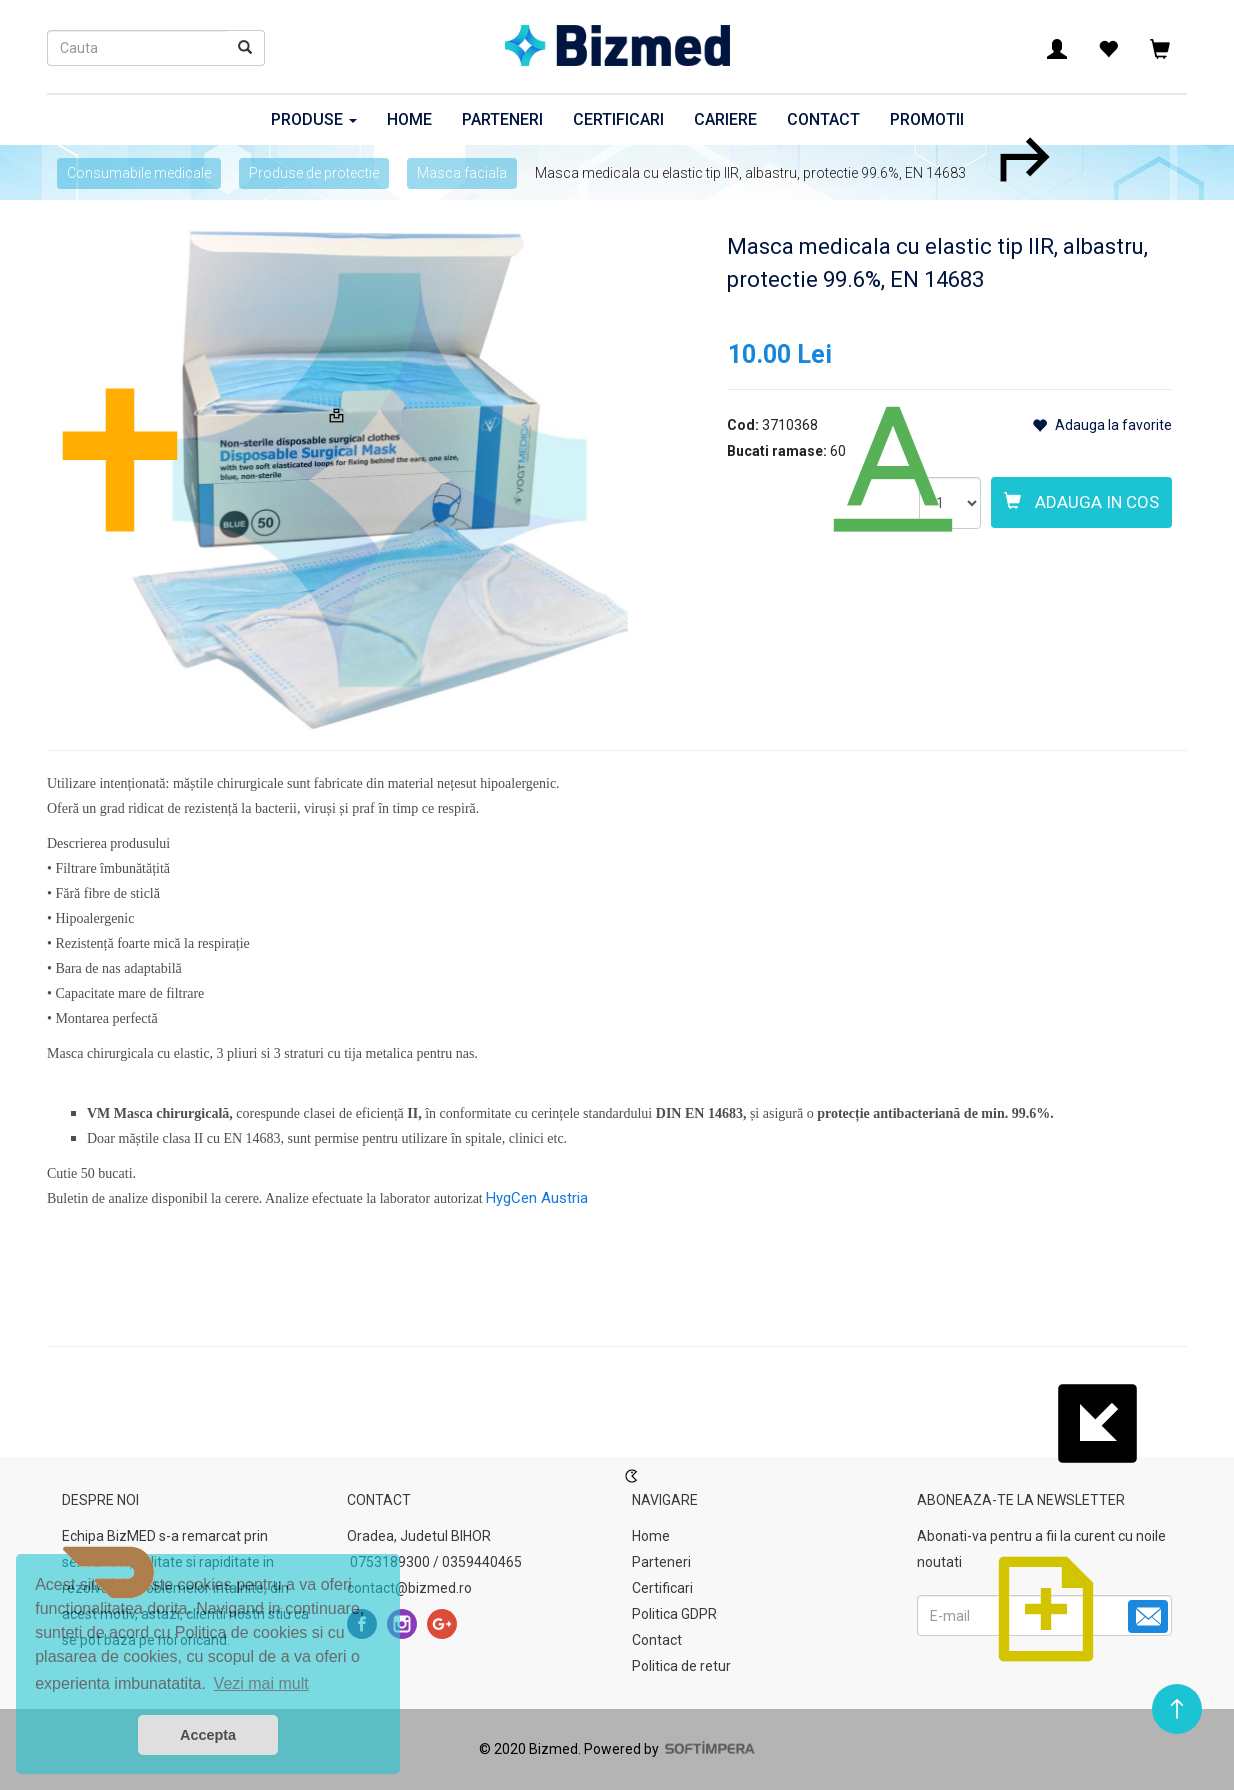 Image resolution: width=1234 pixels, height=1790 pixels. Describe the element at coordinates (108, 1572) in the screenshot. I see `open the DoorDash app` at that location.